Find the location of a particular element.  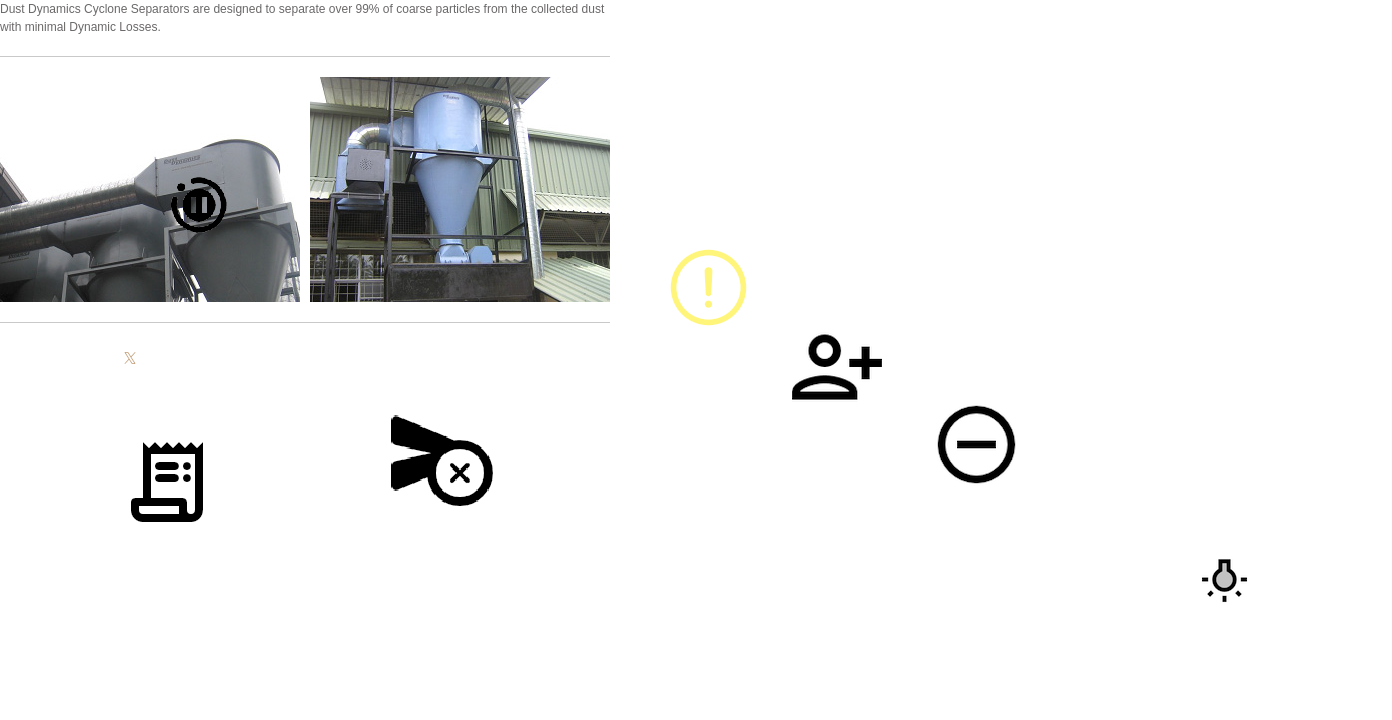

indicates a warning or alert that needs attention is located at coordinates (708, 287).